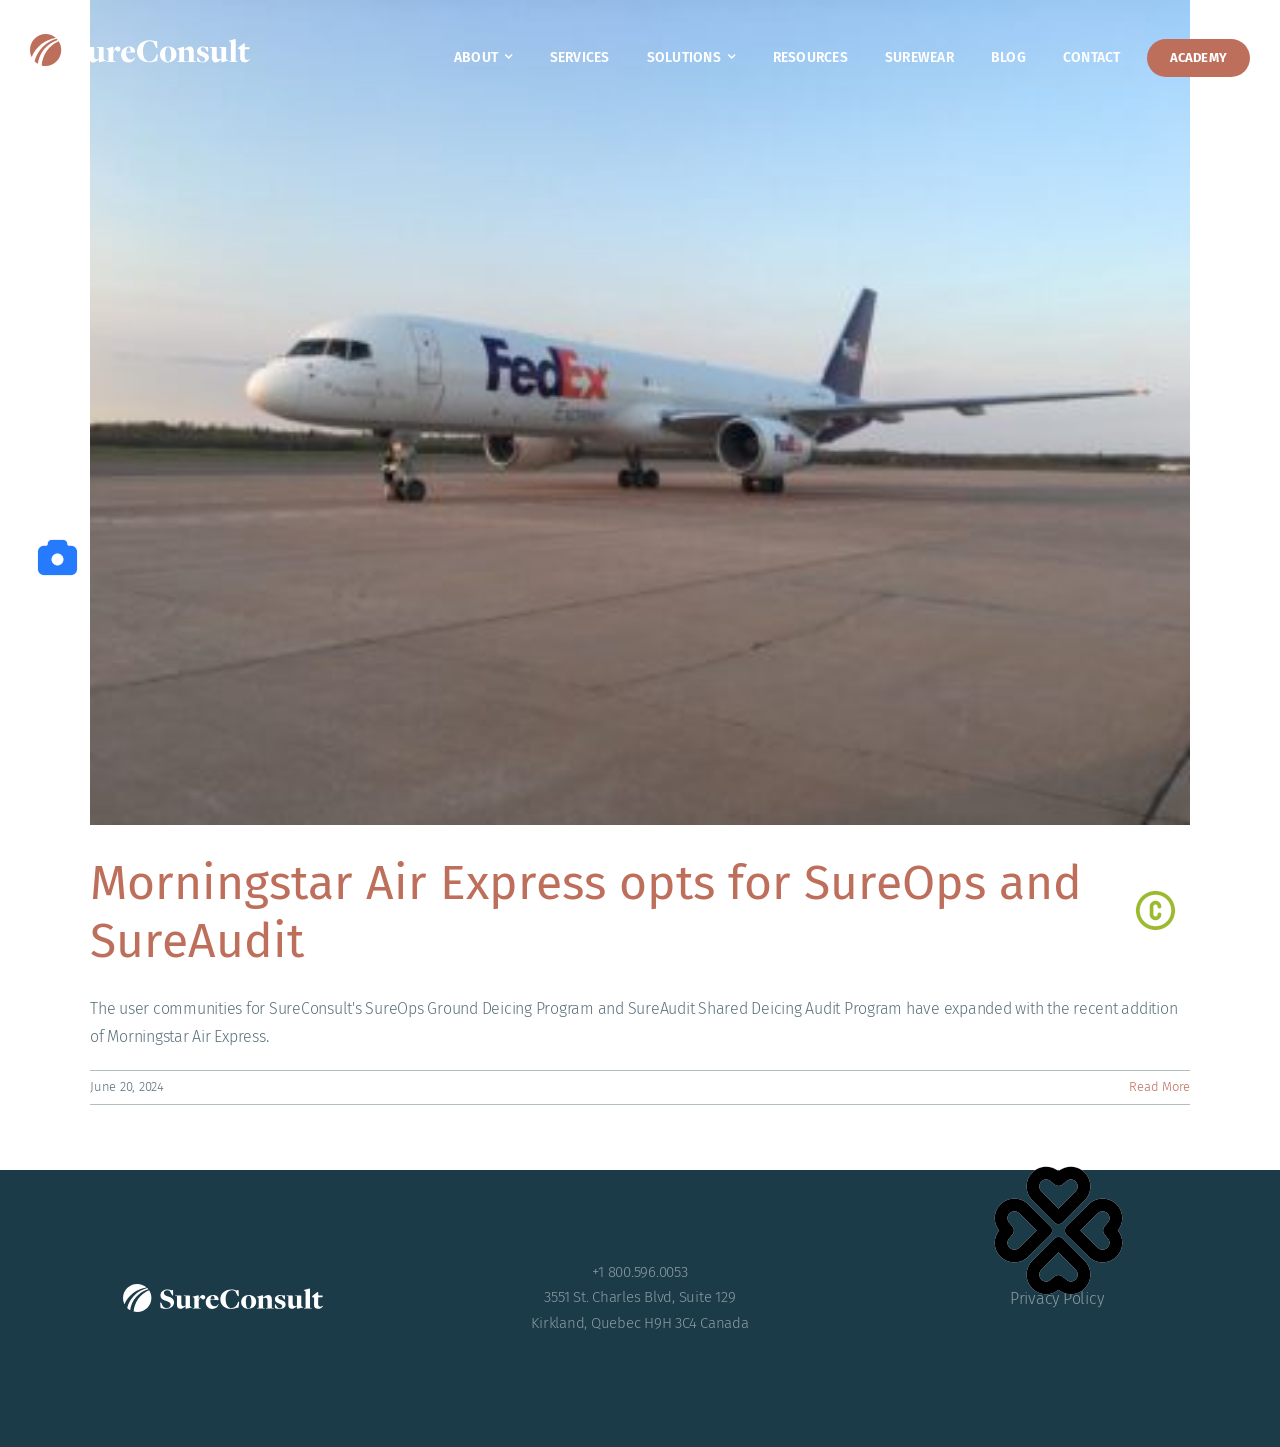 Image resolution: width=1280 pixels, height=1447 pixels. What do you see at coordinates (1058, 1230) in the screenshot?
I see `indicates a lucky or bonus reward feature` at bounding box center [1058, 1230].